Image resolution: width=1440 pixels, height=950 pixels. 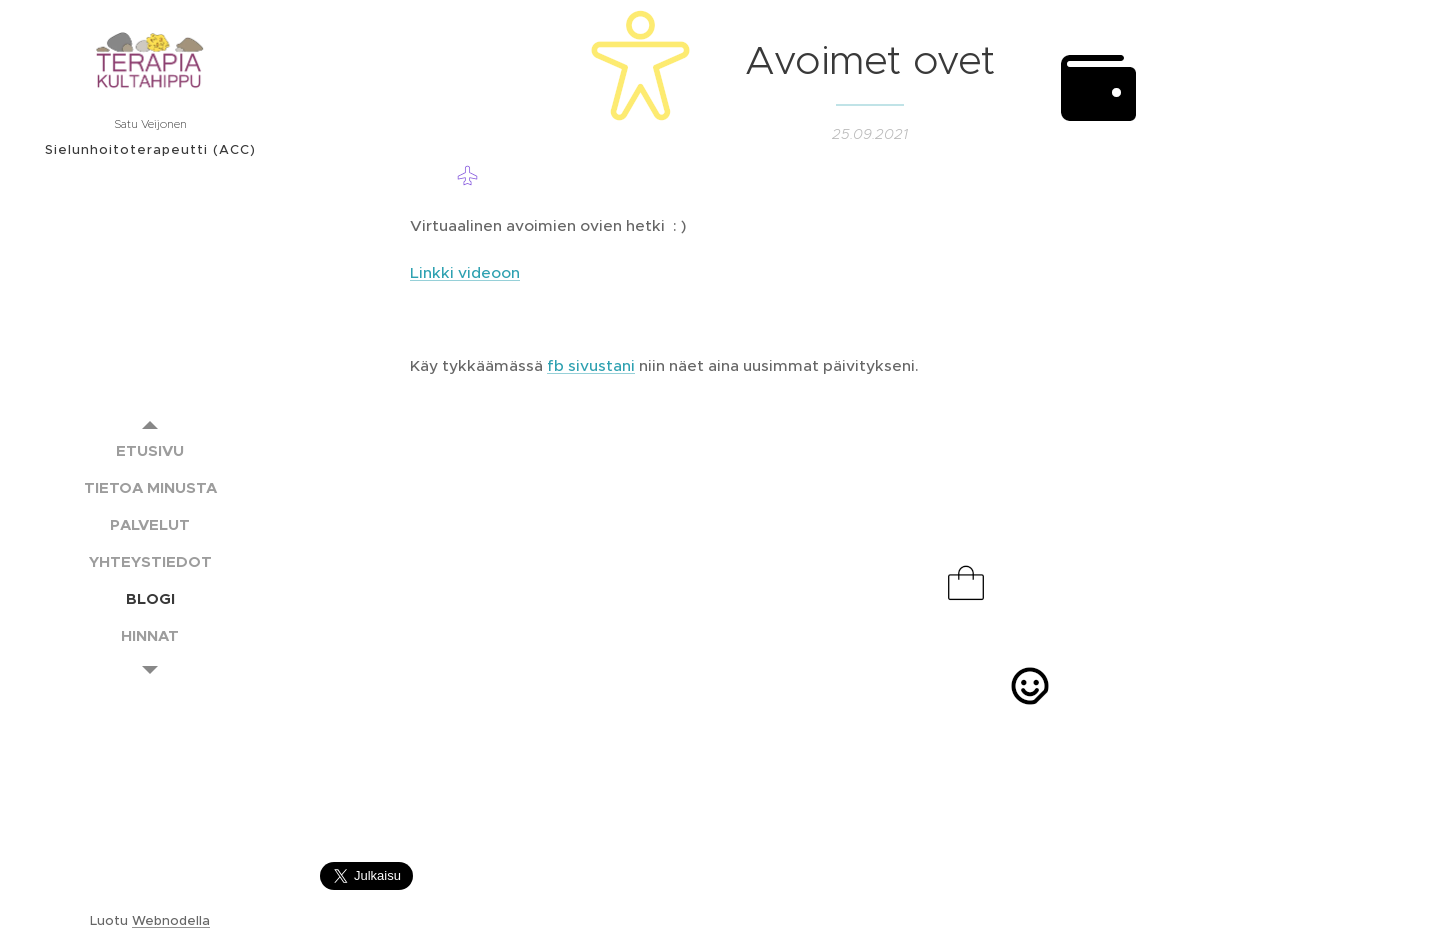 What do you see at coordinates (966, 585) in the screenshot?
I see `view your shopping bag` at bounding box center [966, 585].